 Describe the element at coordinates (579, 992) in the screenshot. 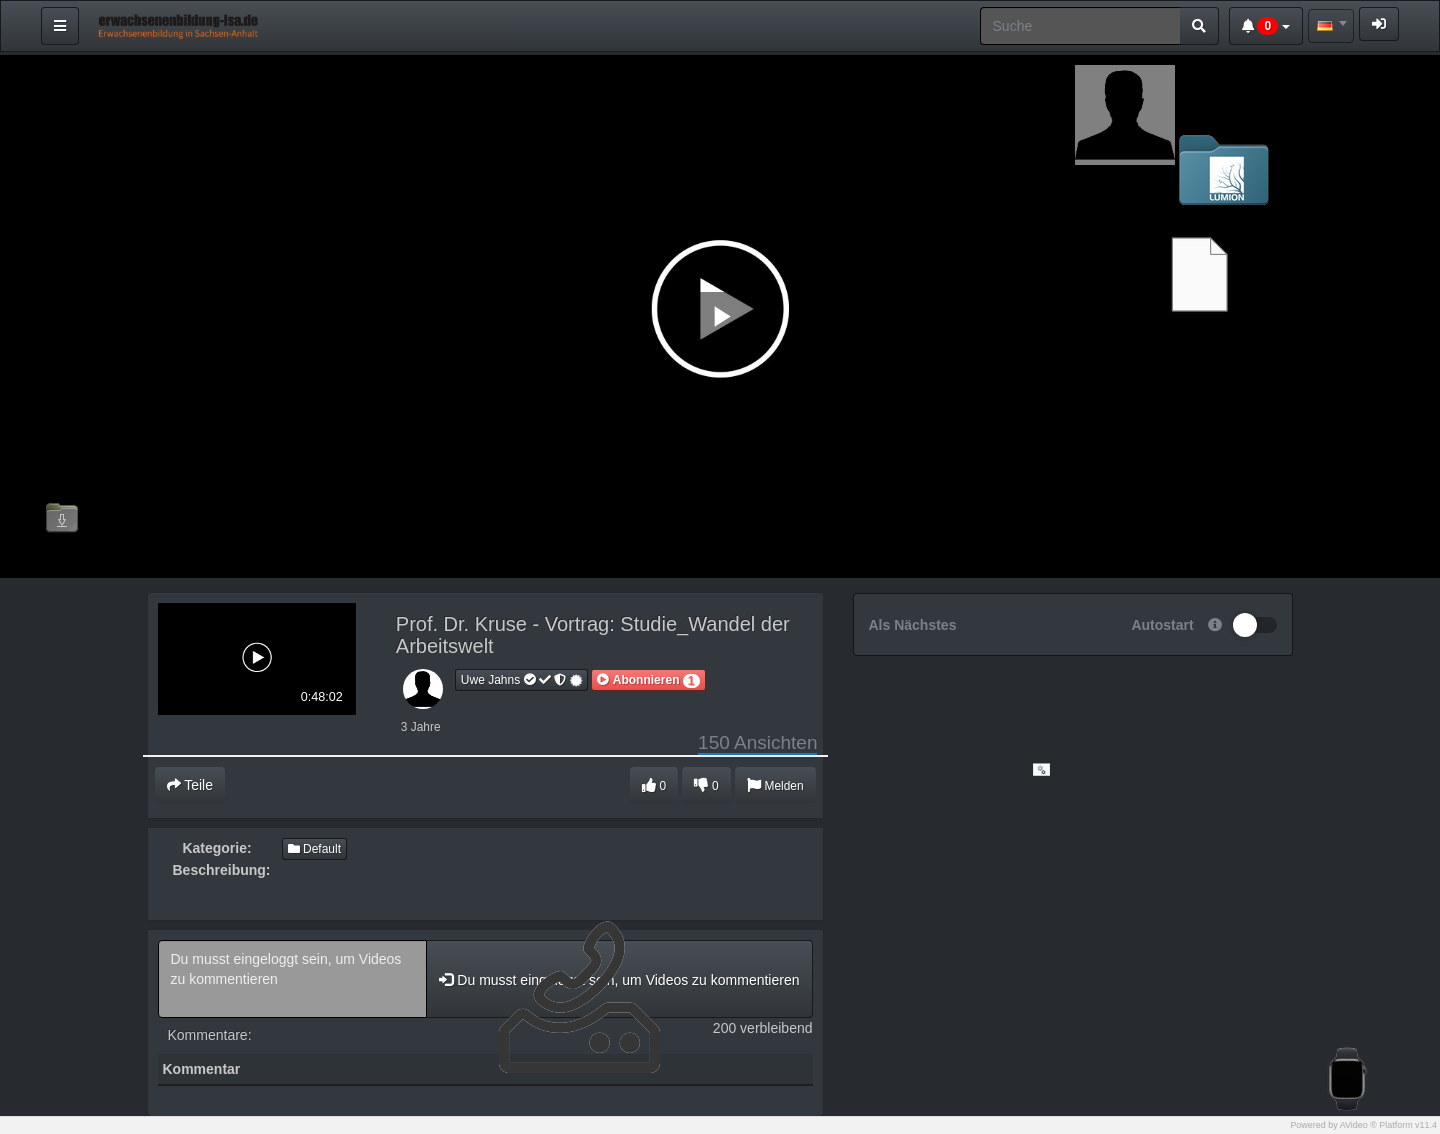

I see `indicates modem or dial-up connection status` at that location.